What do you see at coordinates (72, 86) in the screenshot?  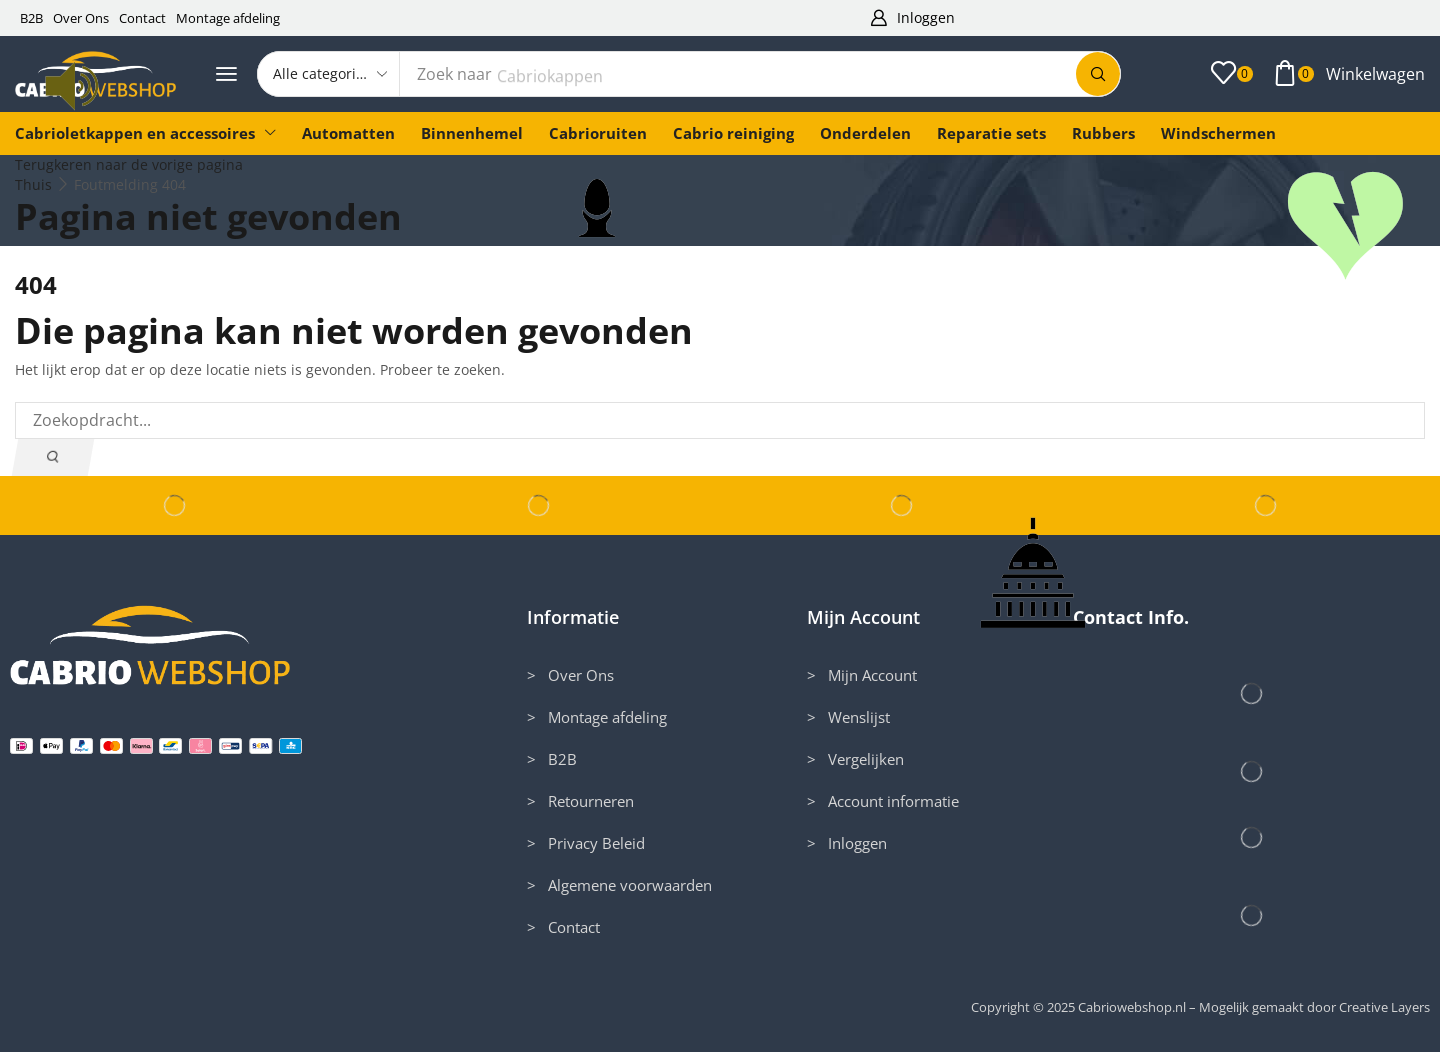 I see `adjust volume or sound settings` at bounding box center [72, 86].